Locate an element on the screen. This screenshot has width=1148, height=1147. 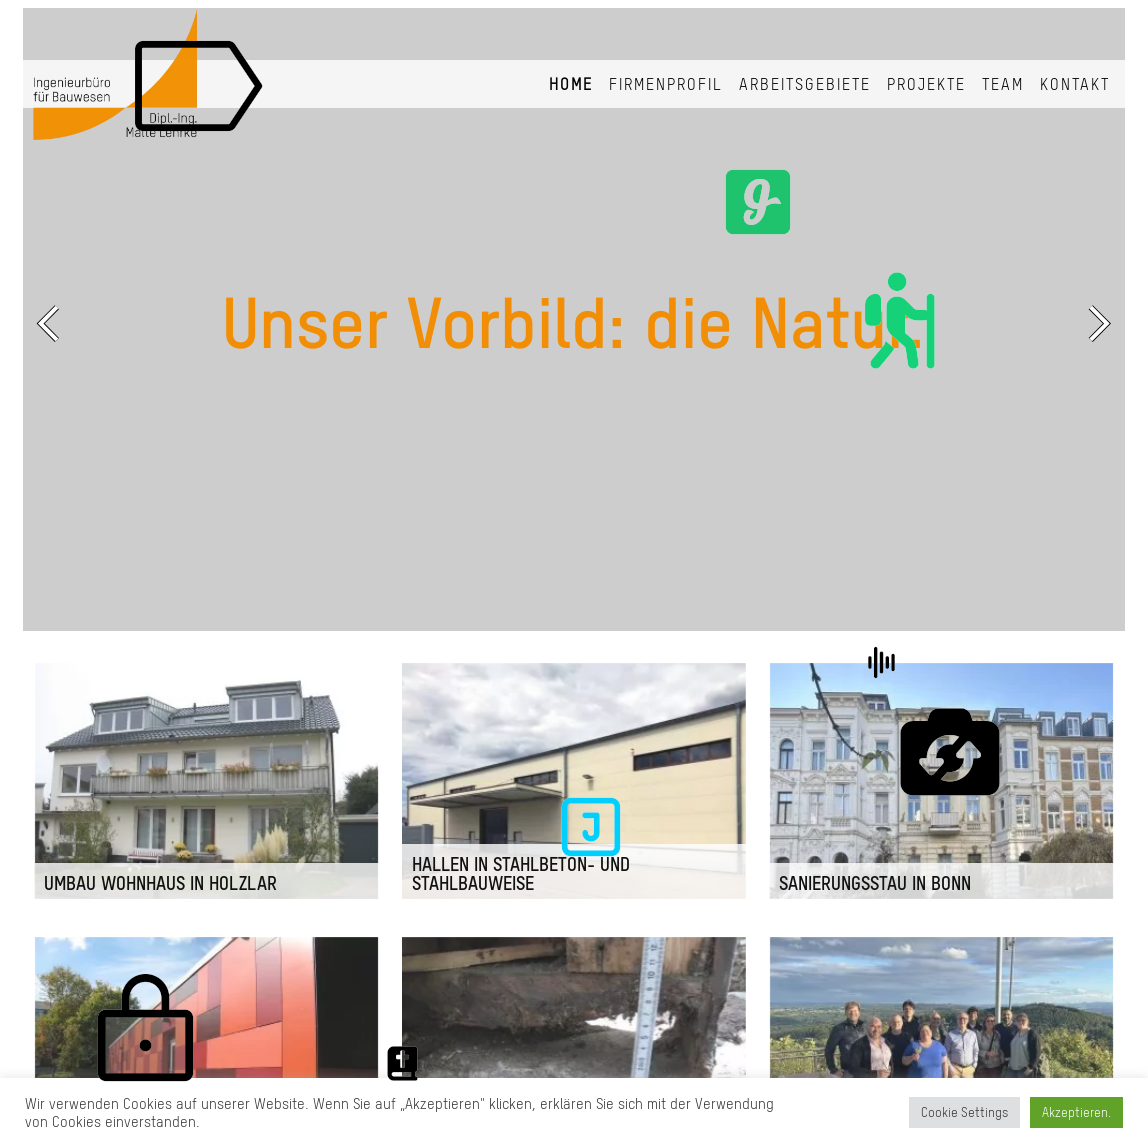
view audio waveform or sound visualization is located at coordinates (881, 662).